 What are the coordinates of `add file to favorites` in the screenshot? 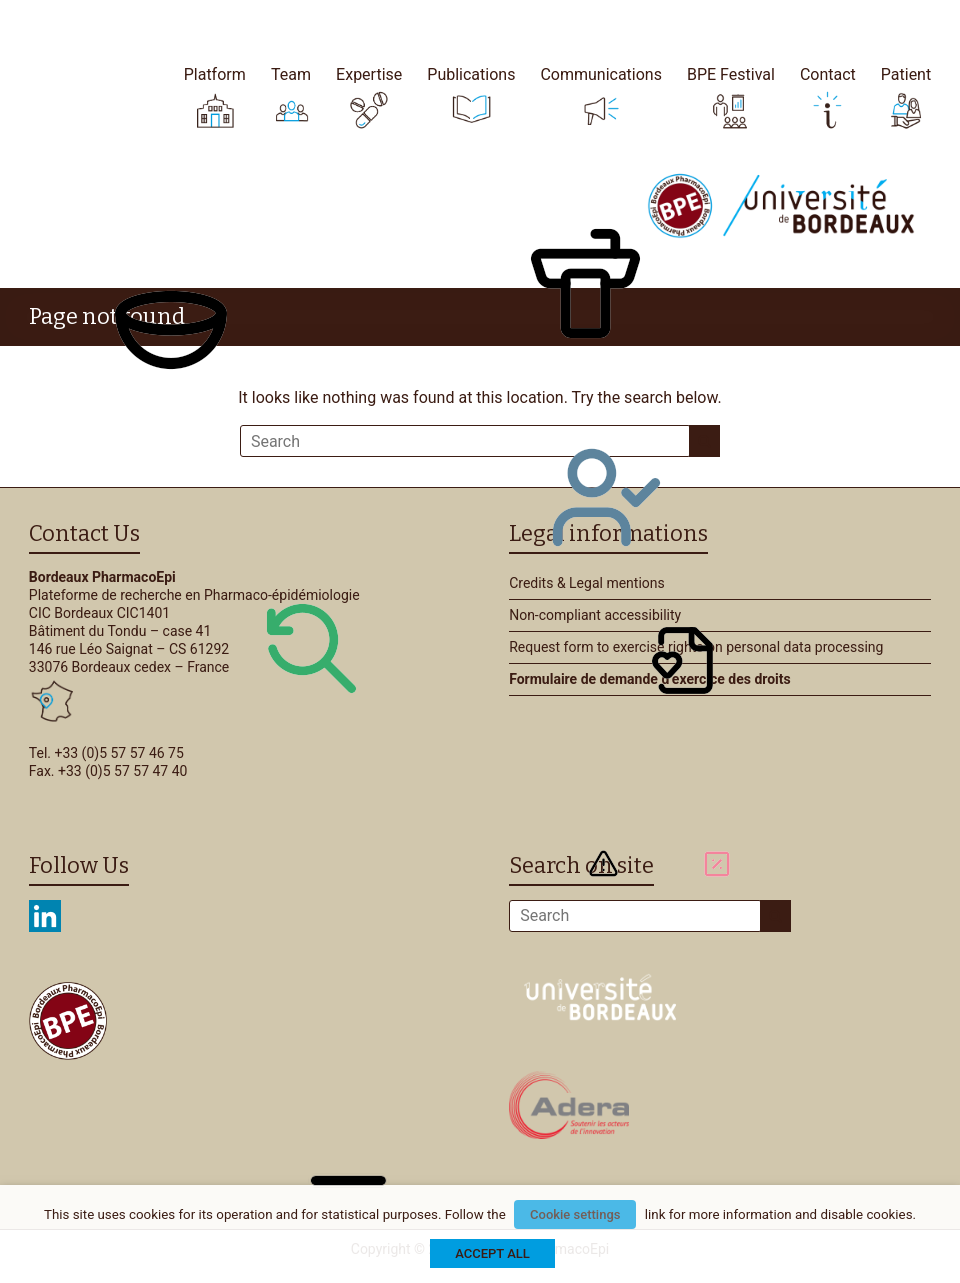 It's located at (685, 660).